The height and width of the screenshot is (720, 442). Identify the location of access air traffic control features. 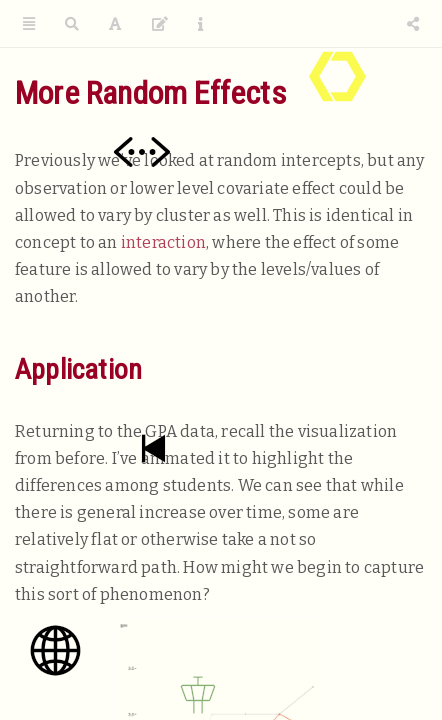
(198, 695).